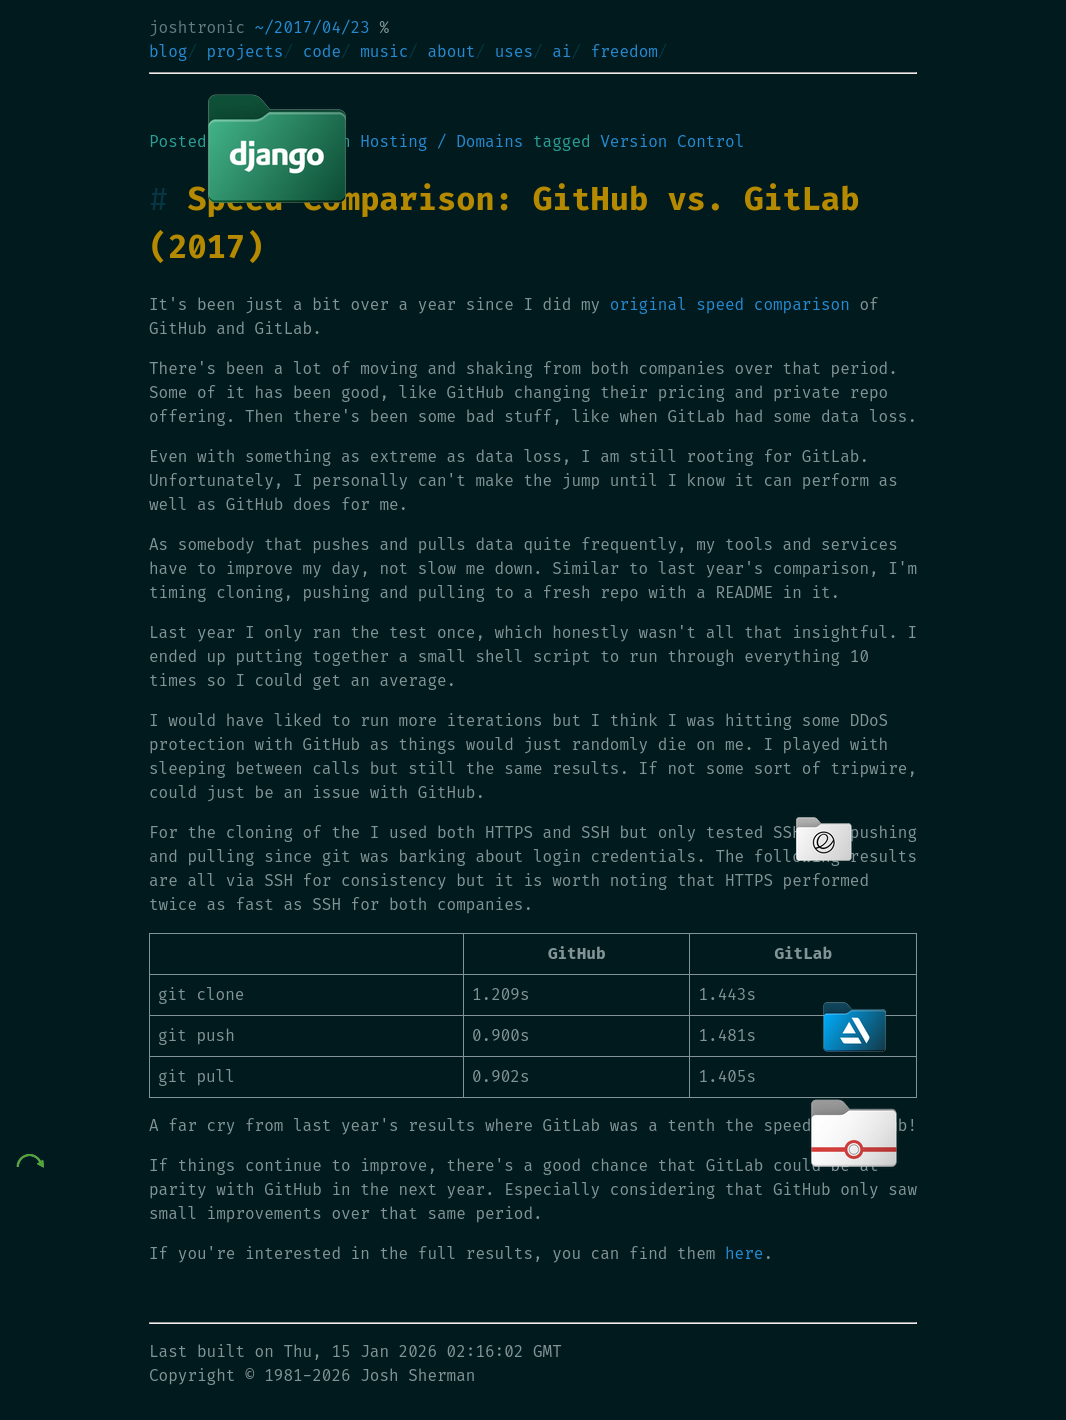 The height and width of the screenshot is (1420, 1066). Describe the element at coordinates (29, 1160) in the screenshot. I see `redo the last undone action` at that location.